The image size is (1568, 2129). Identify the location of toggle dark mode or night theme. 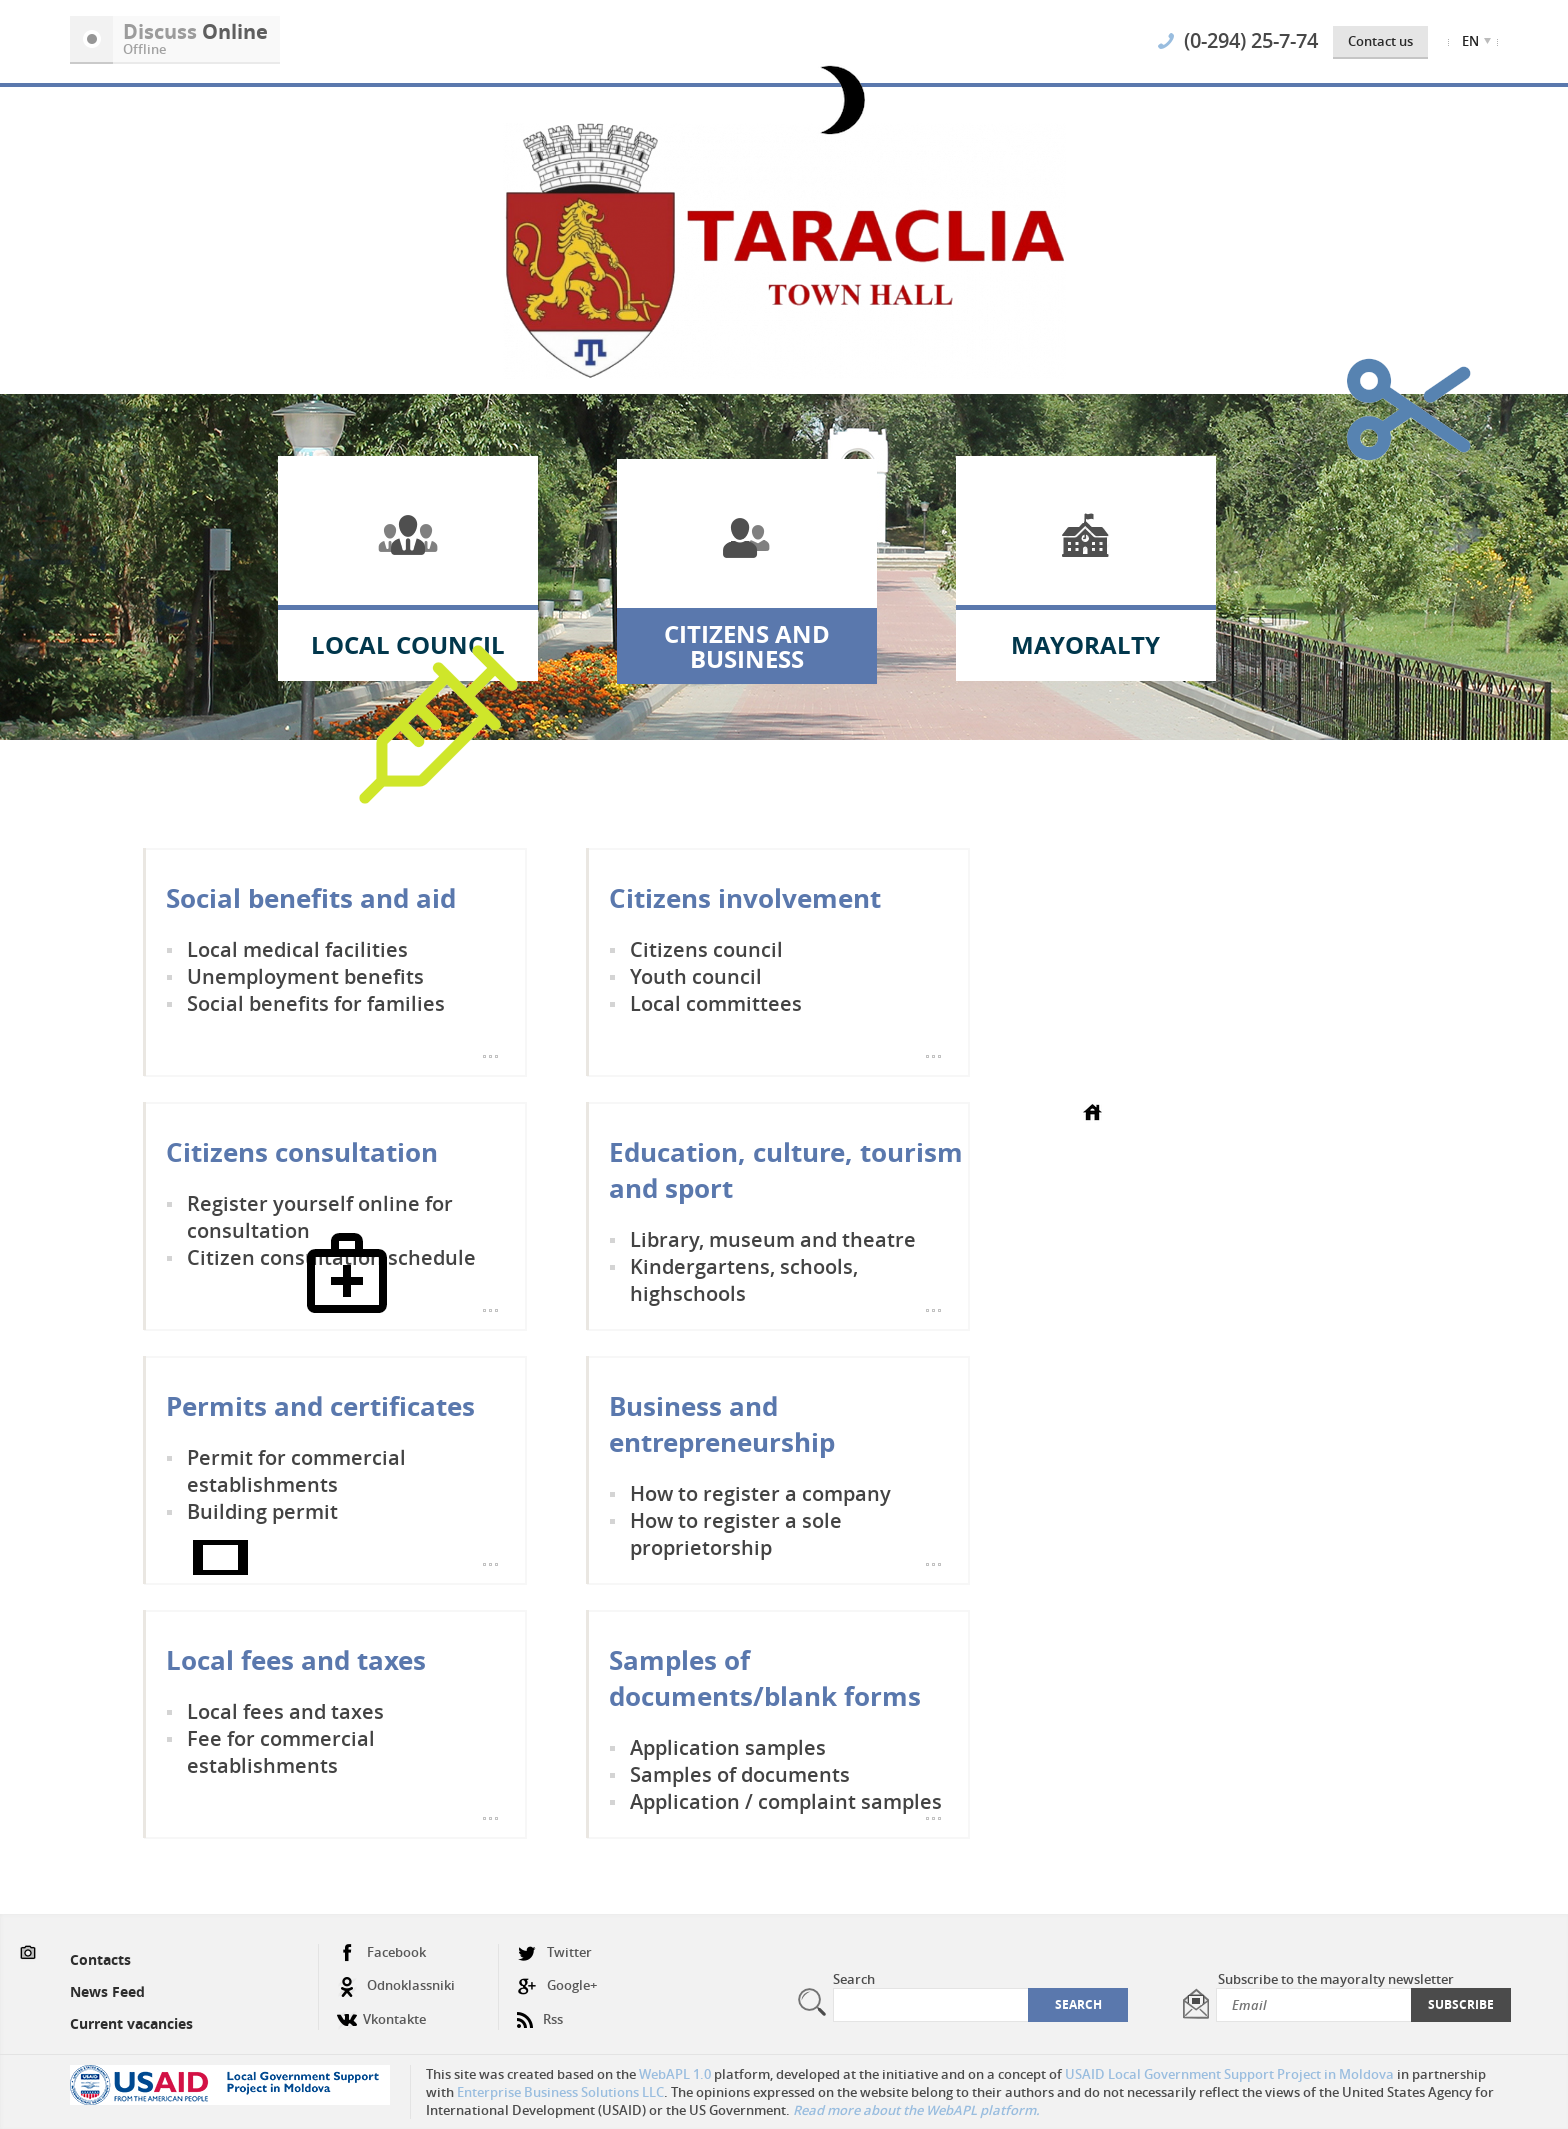
(841, 100).